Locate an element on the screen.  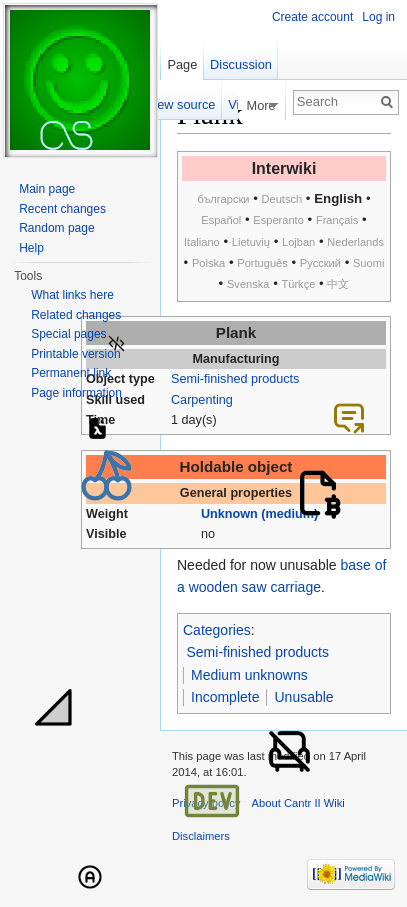
adjust notch or display cutout settings is located at coordinates (56, 710).